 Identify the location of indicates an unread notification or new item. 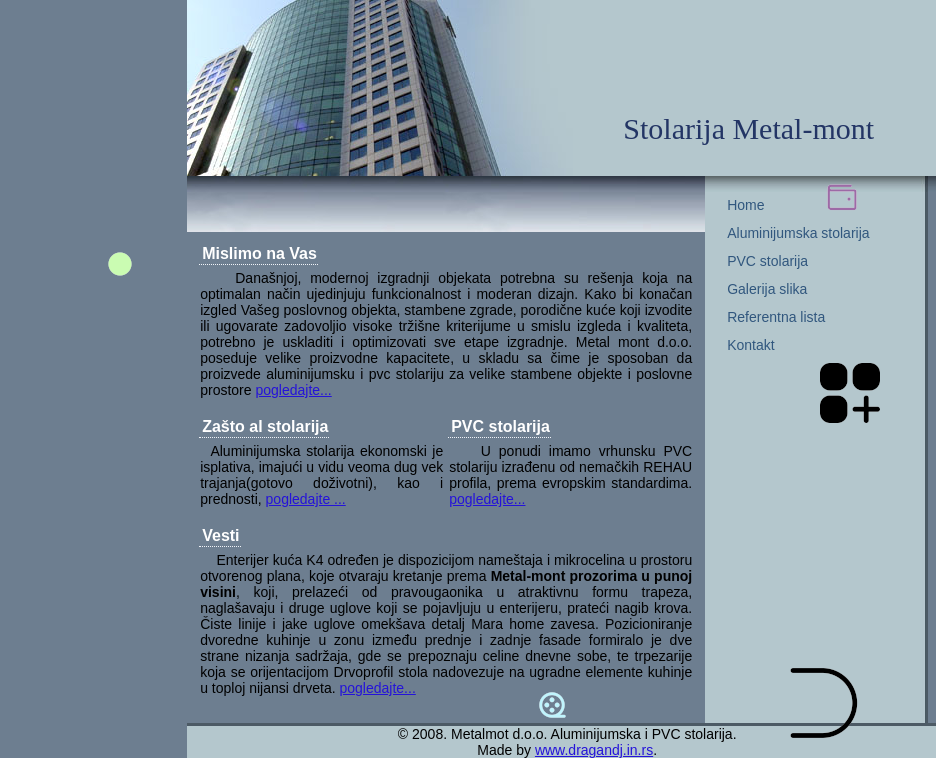
(120, 264).